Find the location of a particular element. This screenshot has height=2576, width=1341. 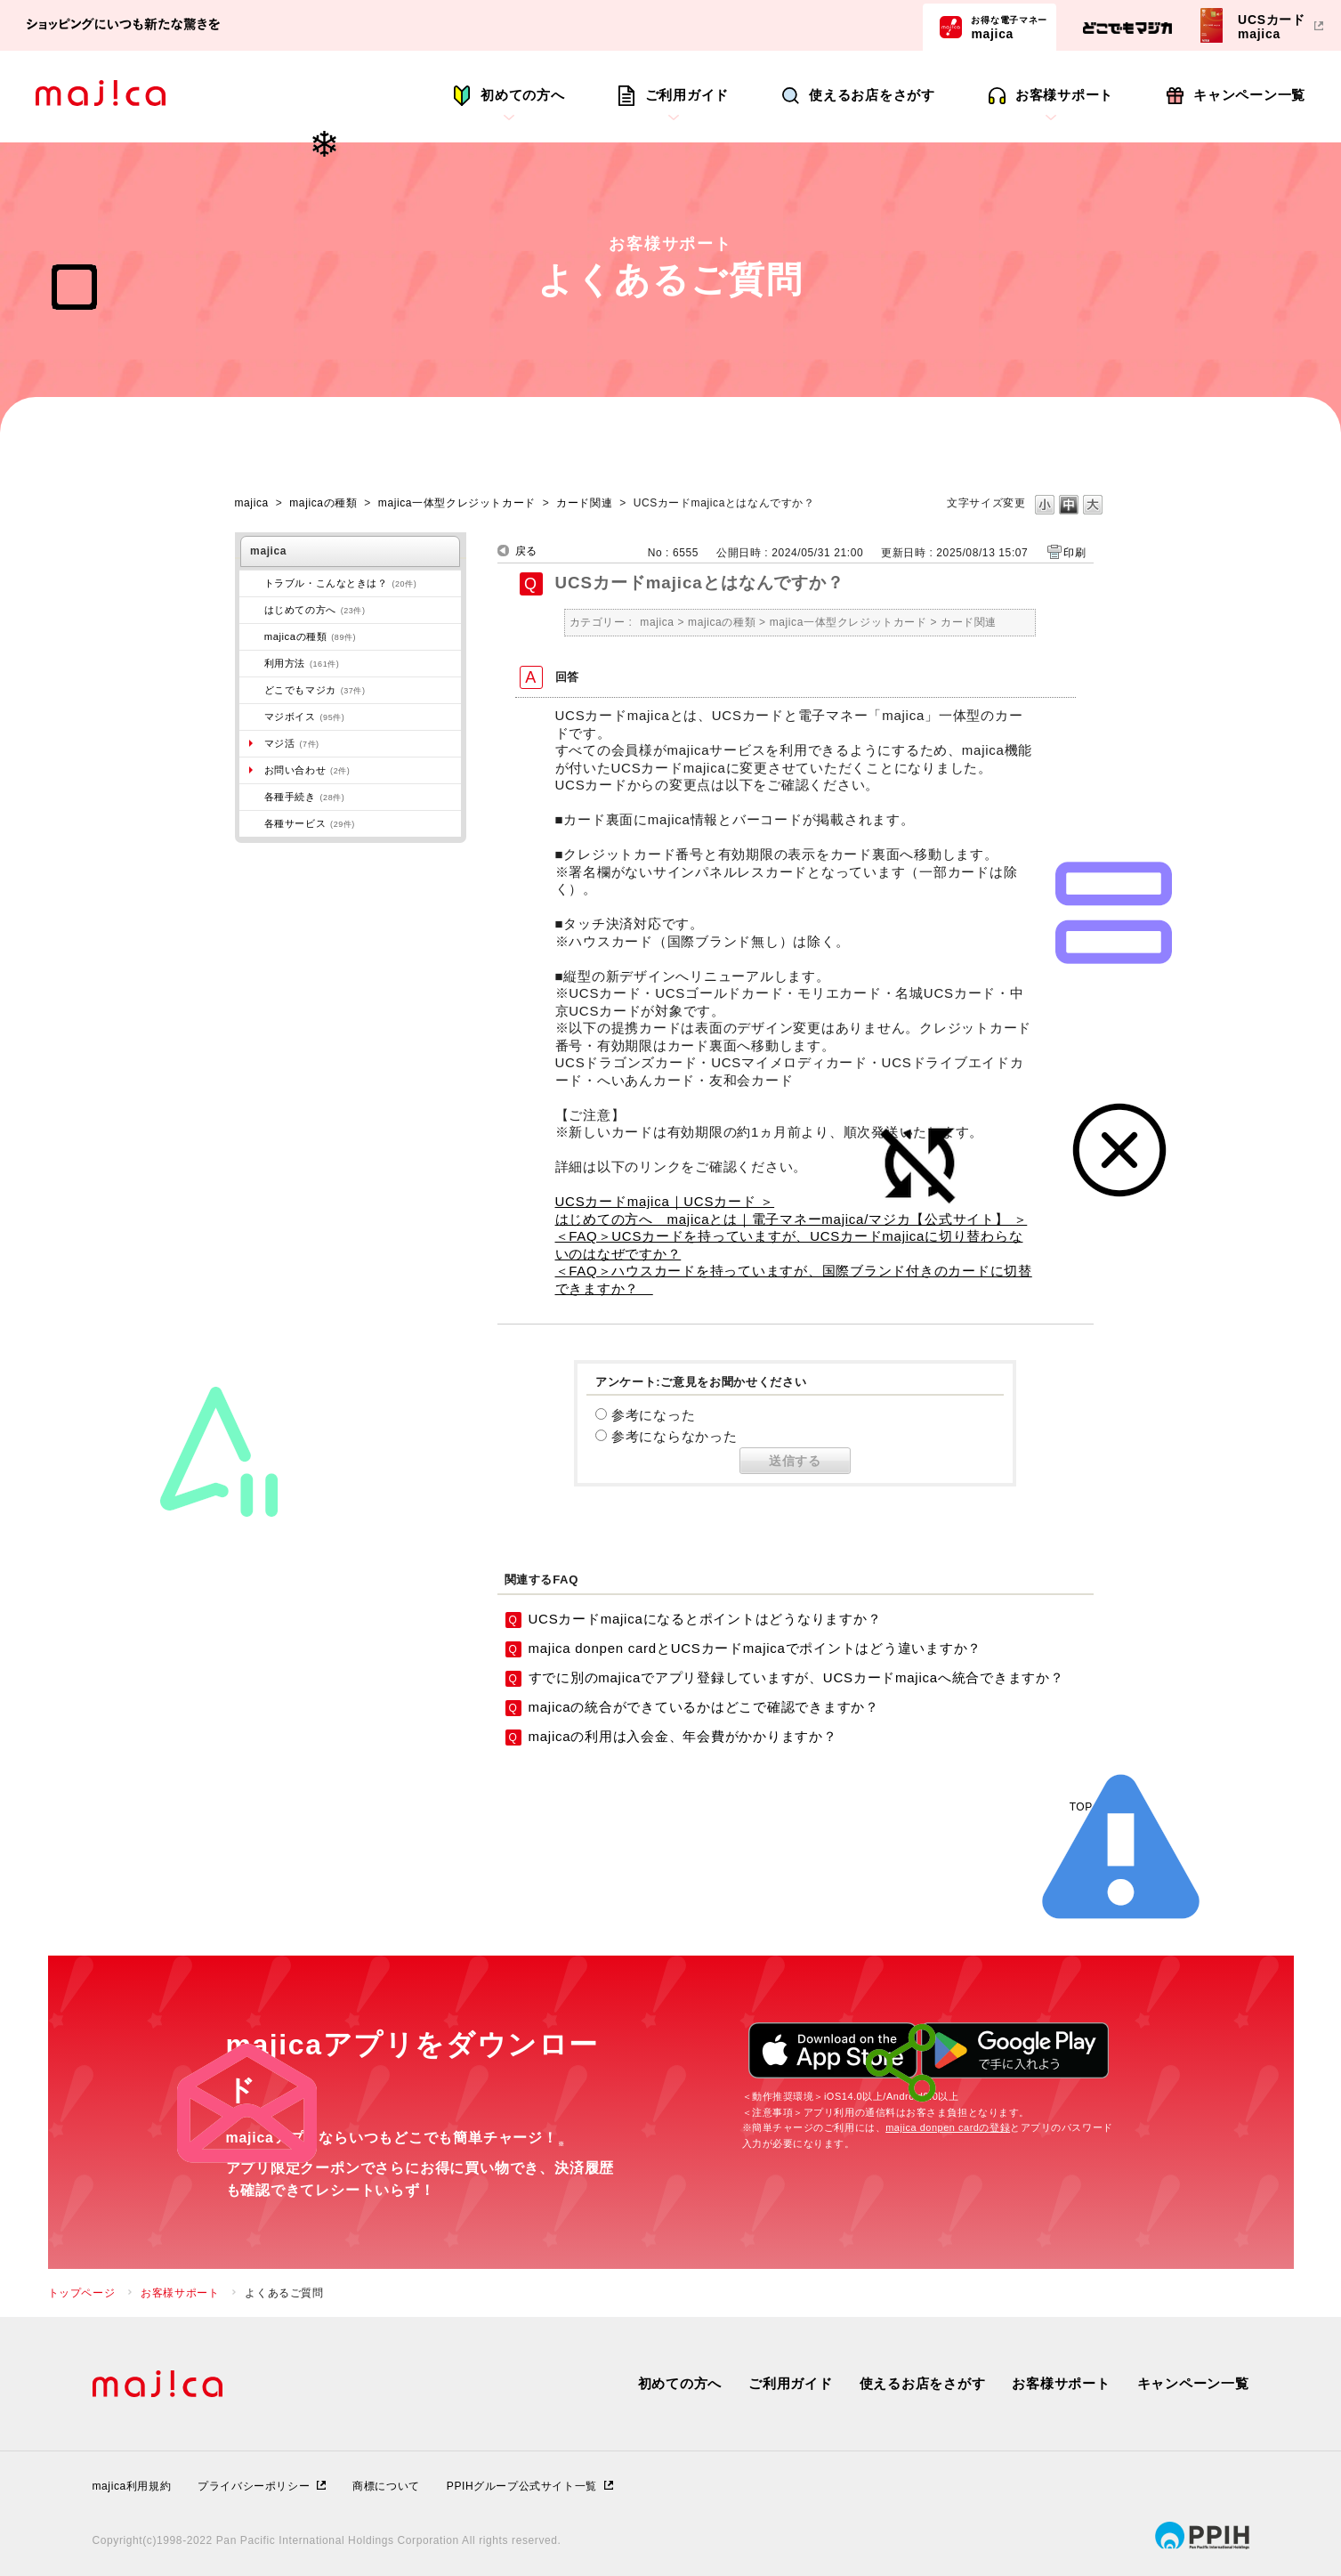

sync is currently disabled is located at coordinates (919, 1162).